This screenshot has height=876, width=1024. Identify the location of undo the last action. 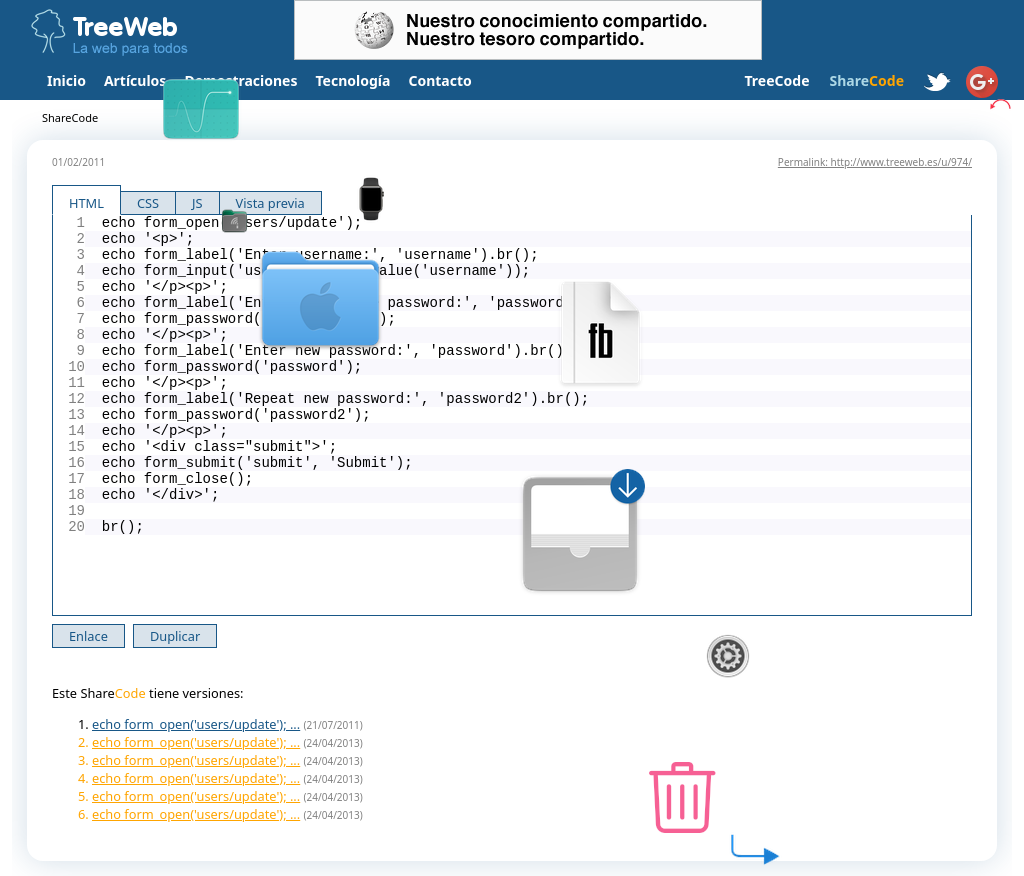
(1001, 104).